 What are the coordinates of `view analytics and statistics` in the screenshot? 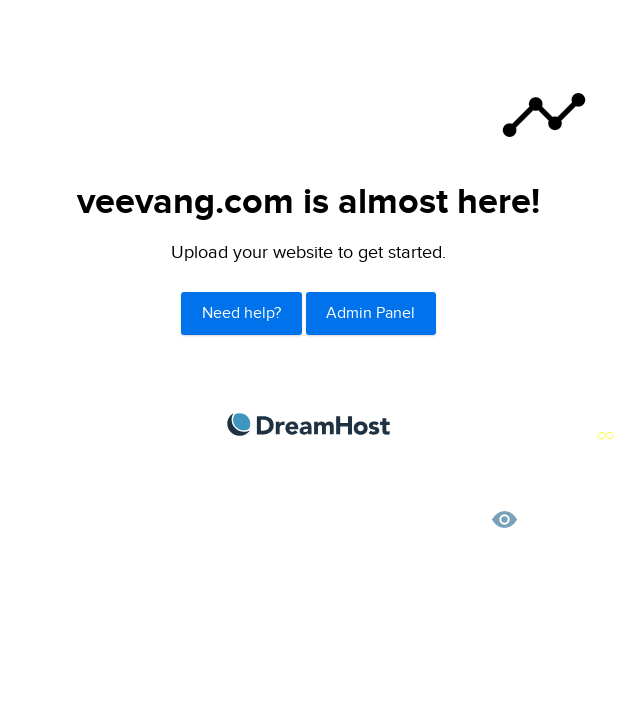 It's located at (544, 115).